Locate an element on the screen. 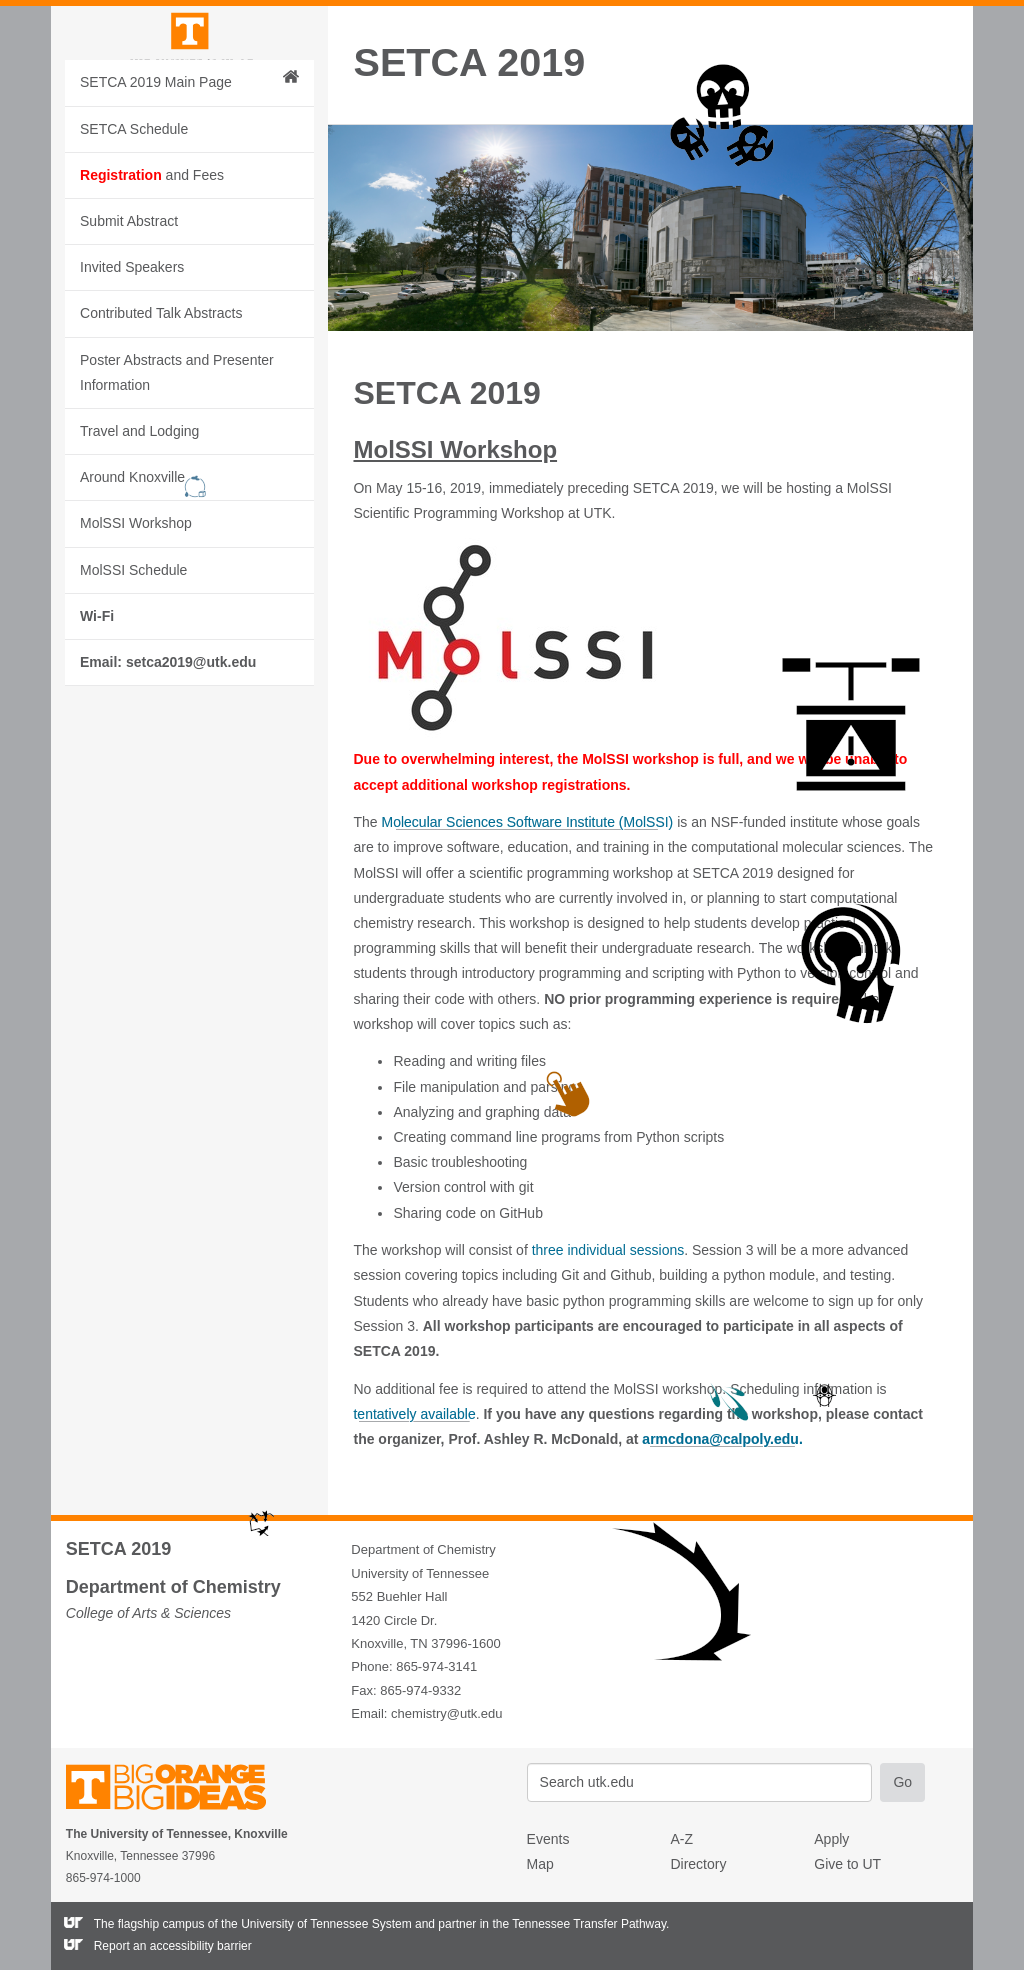  indicates territory expansion or takeover in strategy games is located at coordinates (261, 1523).